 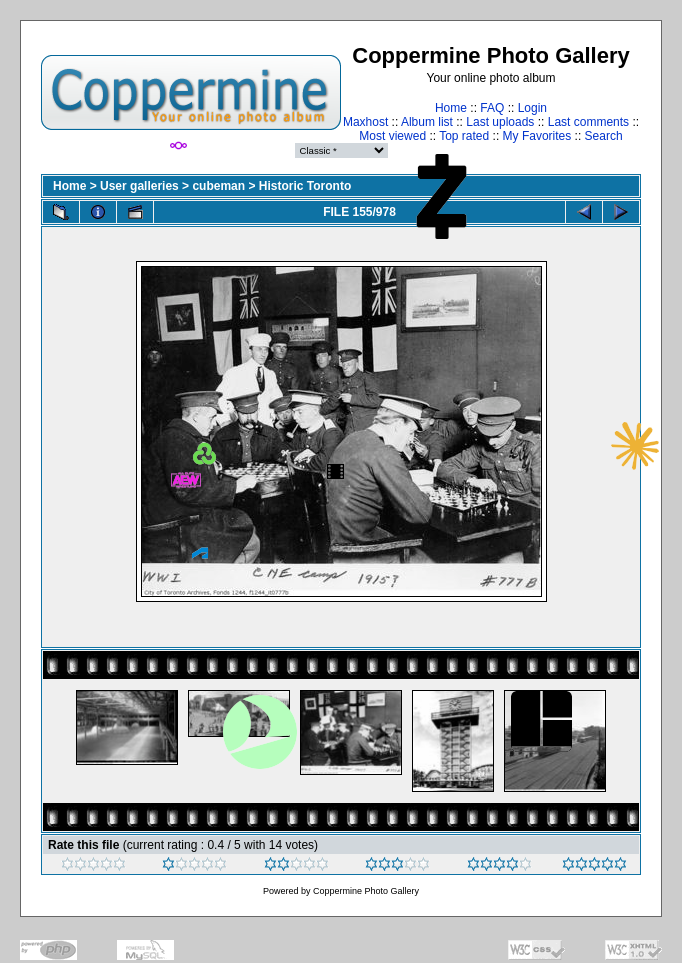 I want to click on open the Claude AI assistant app, so click(x=635, y=446).